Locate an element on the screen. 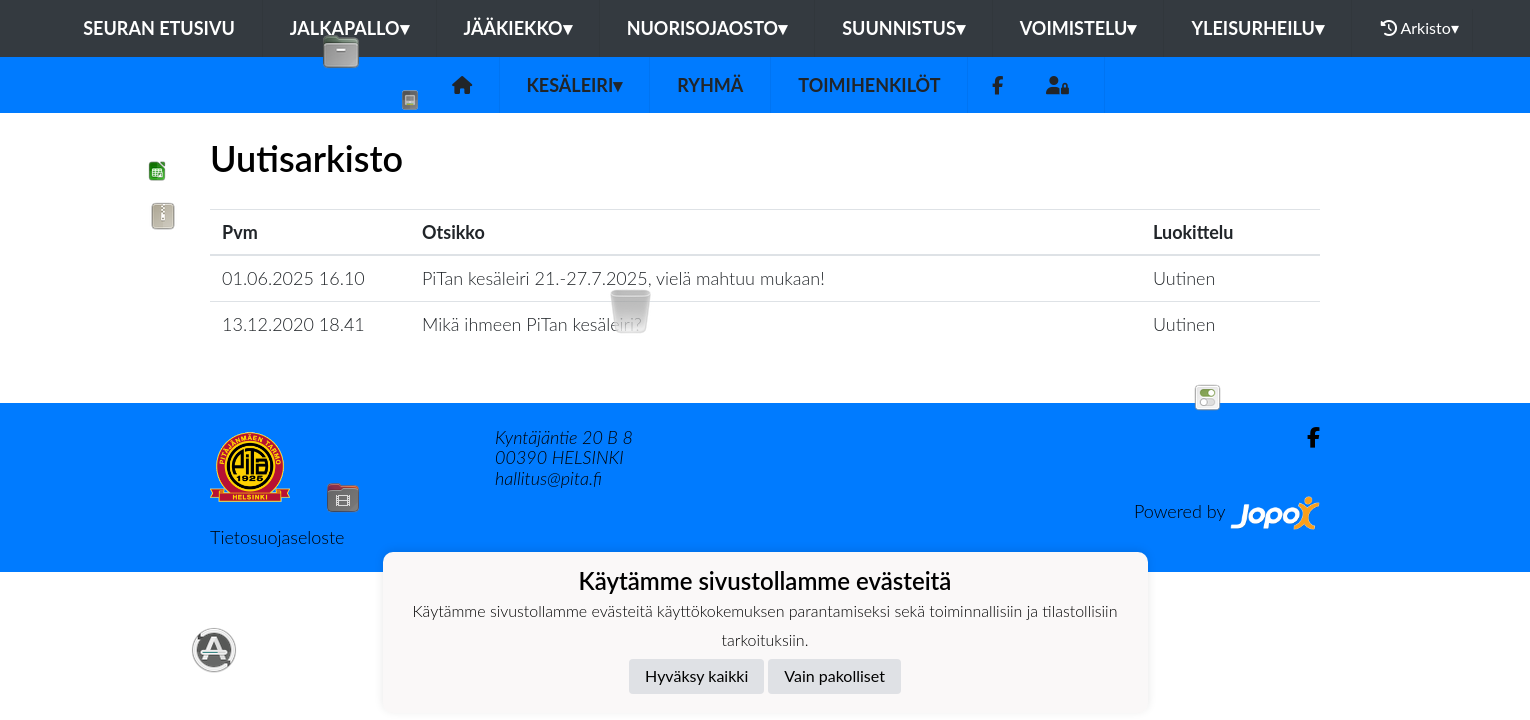  open unity tweak tool settings is located at coordinates (1207, 397).